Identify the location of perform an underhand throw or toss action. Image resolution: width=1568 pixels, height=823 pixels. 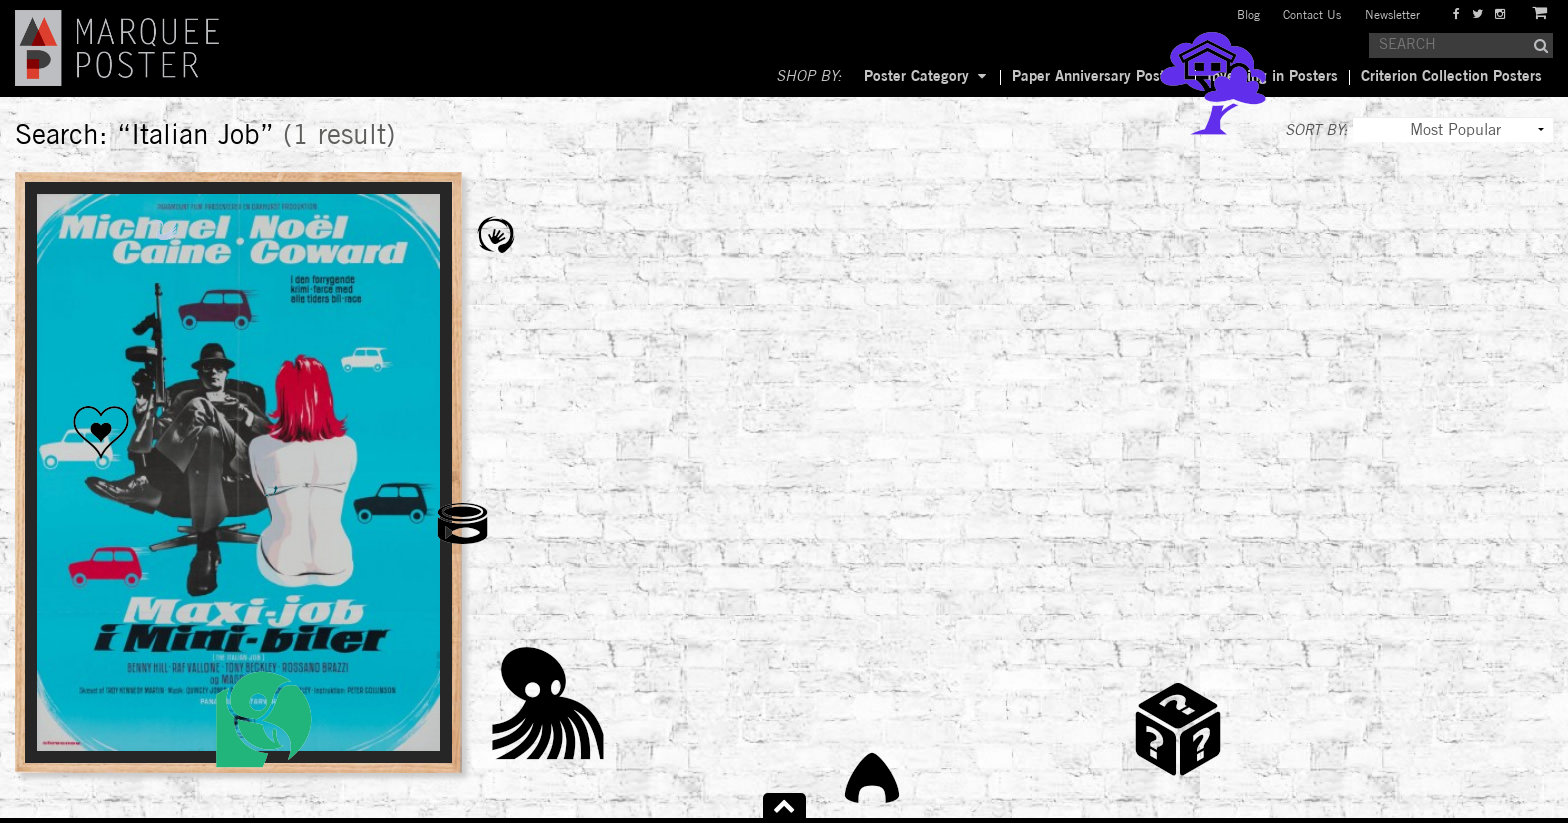
(271, 491).